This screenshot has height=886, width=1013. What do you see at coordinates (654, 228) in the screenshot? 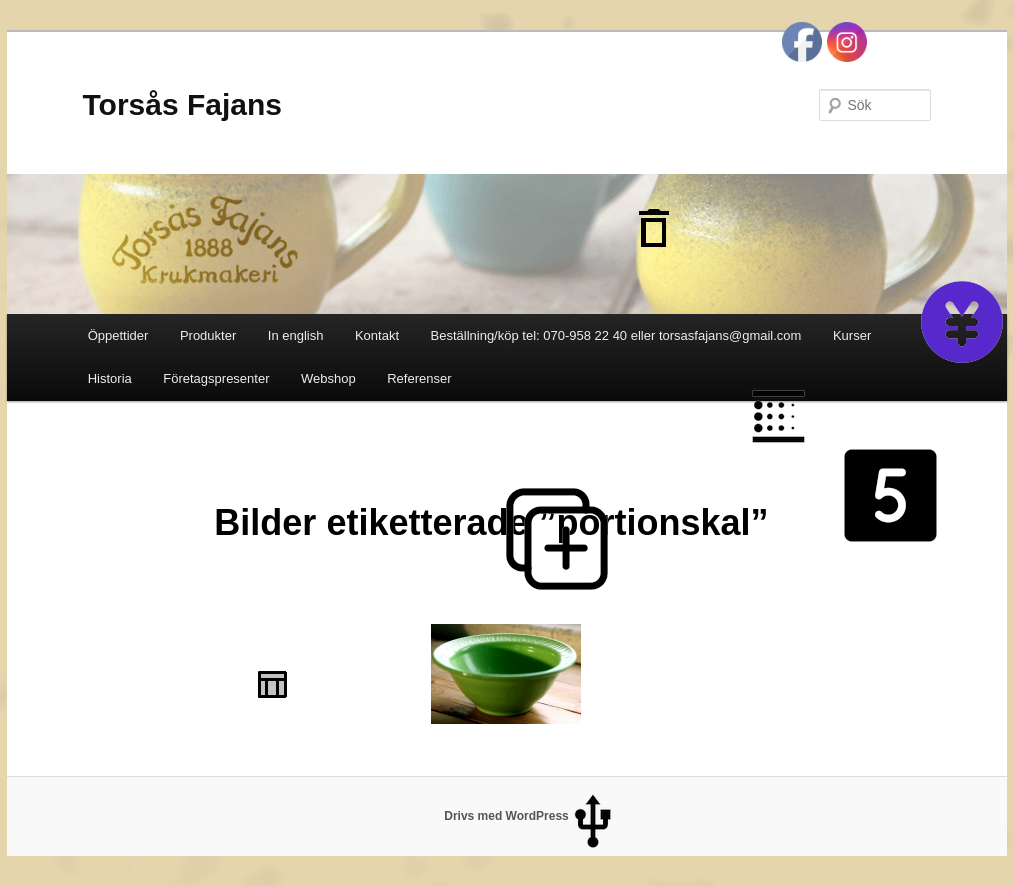
I see `delete an item` at bounding box center [654, 228].